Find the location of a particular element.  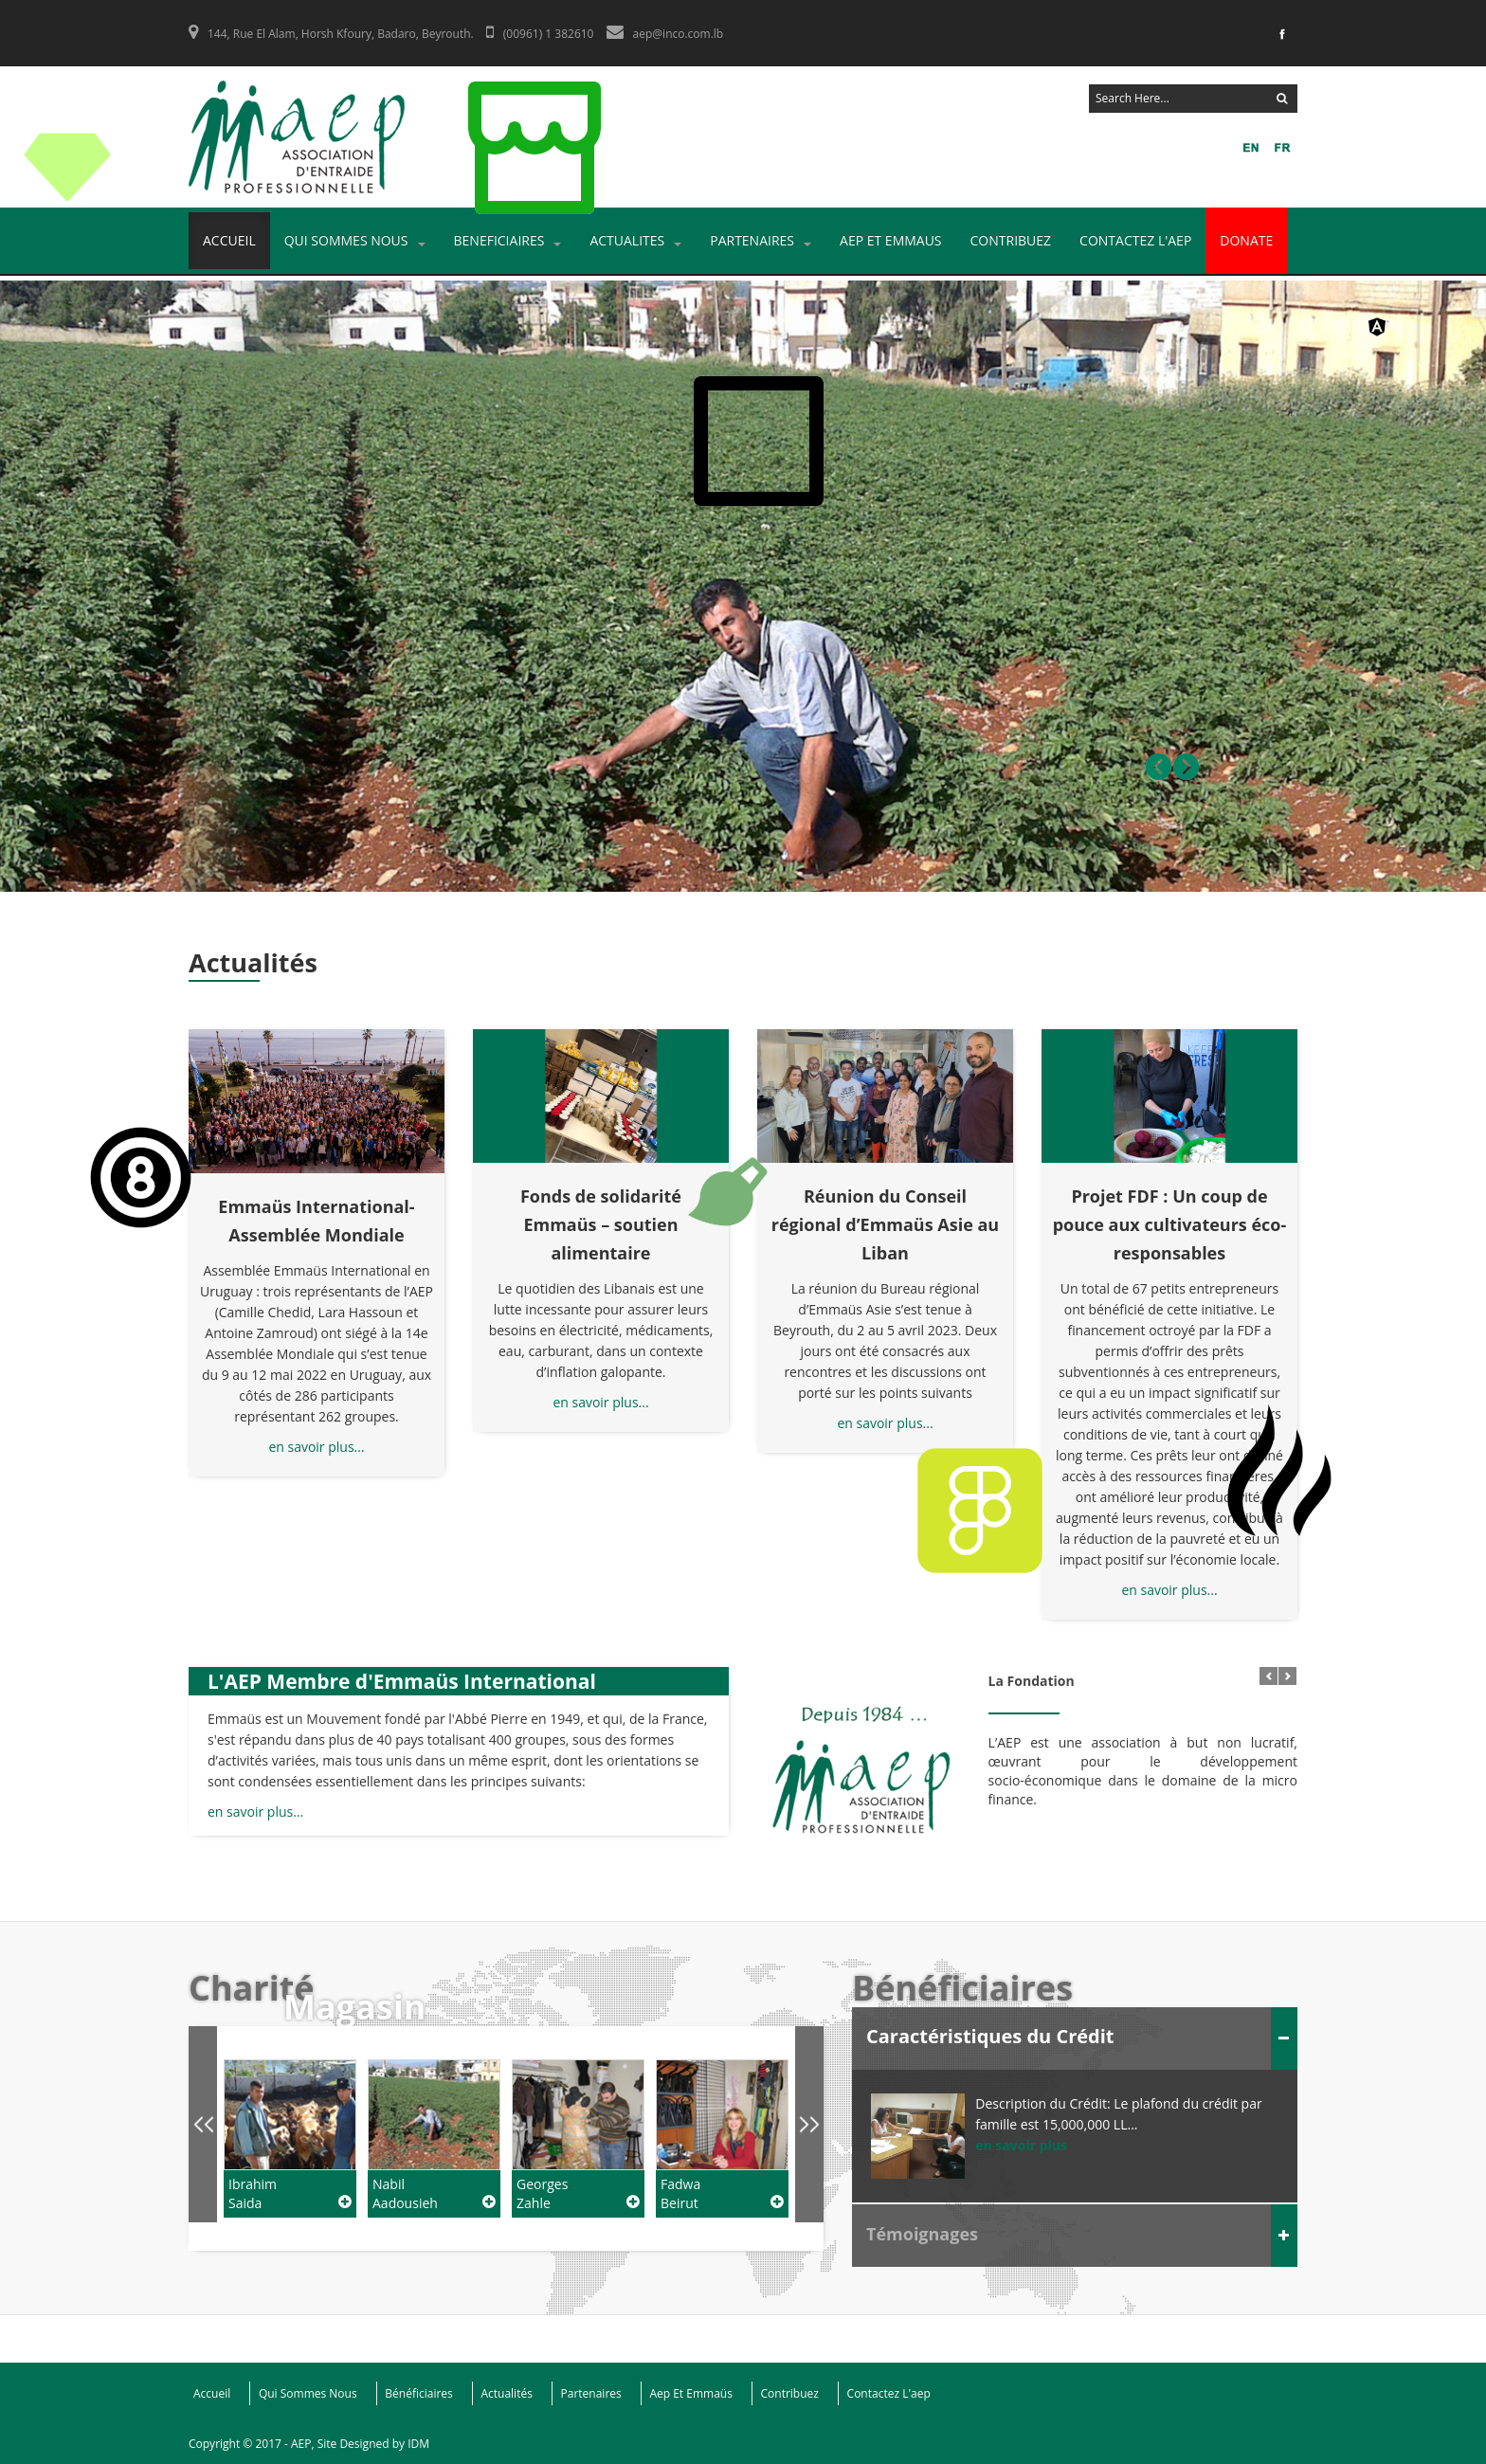

access brush or painting tools is located at coordinates (728, 1193).